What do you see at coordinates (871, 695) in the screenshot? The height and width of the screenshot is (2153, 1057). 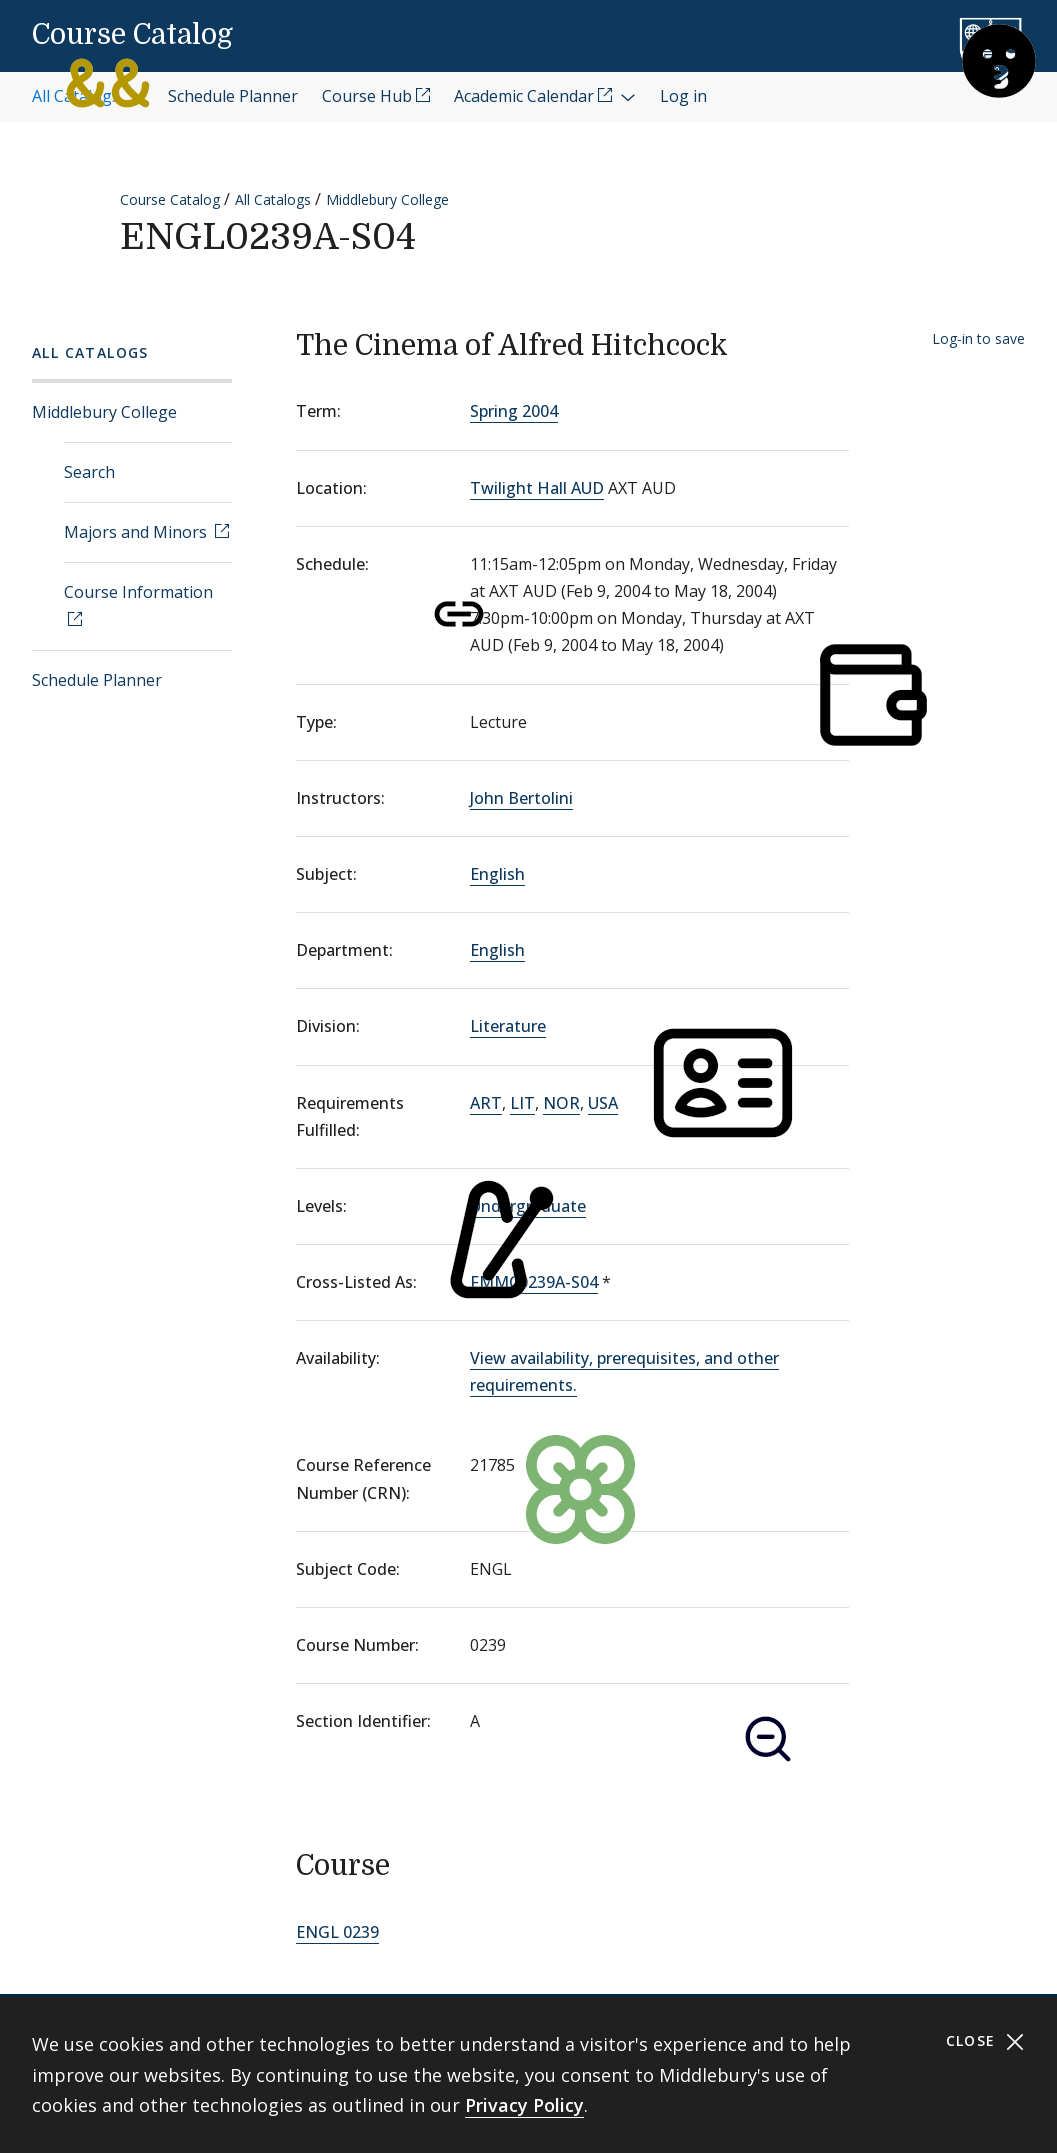 I see `access your digital wallet` at bounding box center [871, 695].